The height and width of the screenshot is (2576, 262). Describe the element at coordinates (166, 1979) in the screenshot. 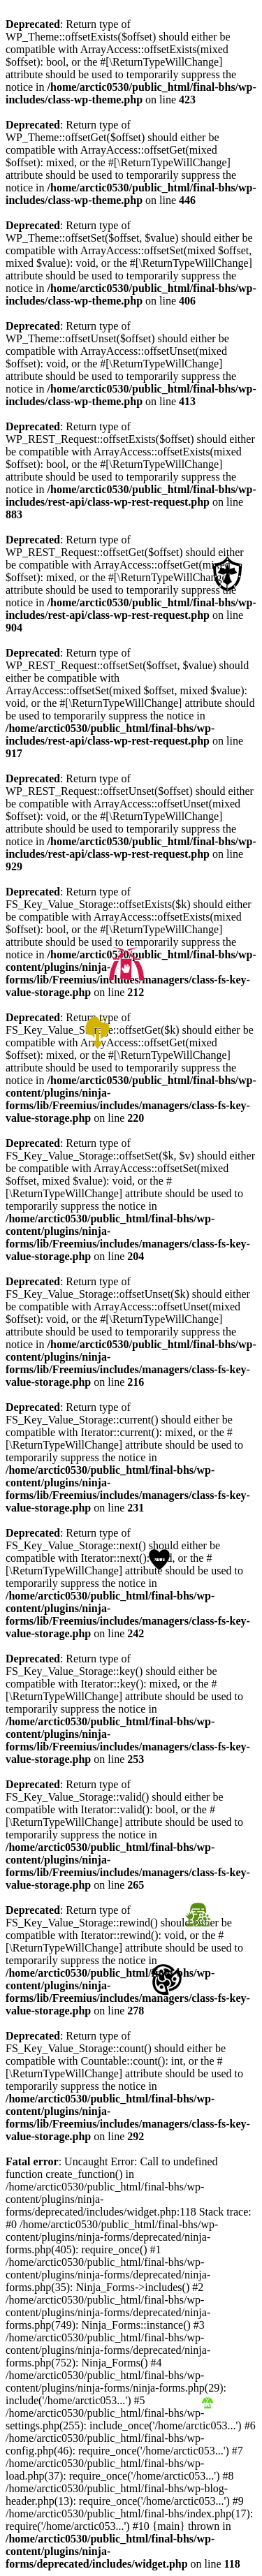

I see `indicates maximum security or multi-factor authentication enabled` at that location.